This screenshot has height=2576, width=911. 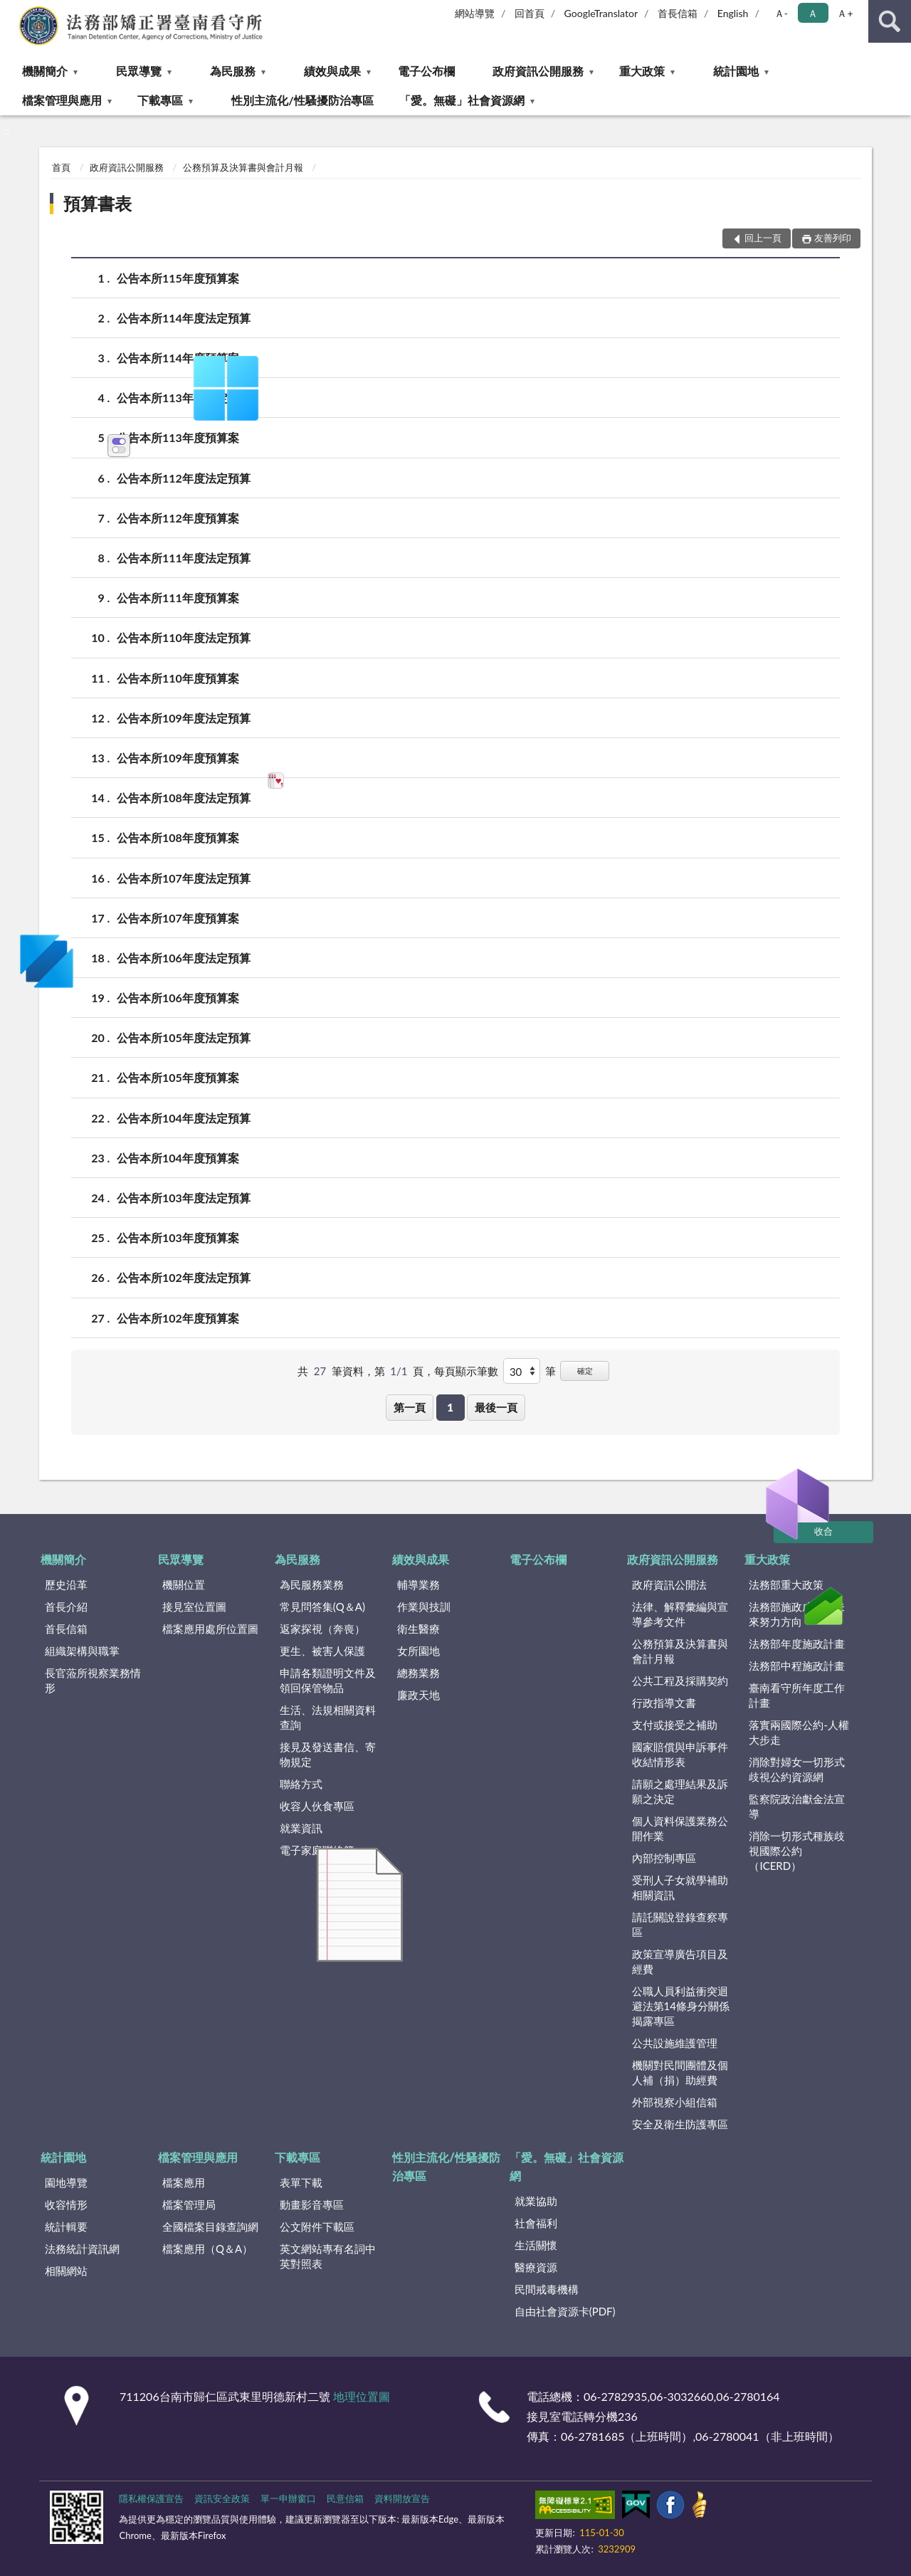 I want to click on open the finance app, so click(x=823, y=1606).